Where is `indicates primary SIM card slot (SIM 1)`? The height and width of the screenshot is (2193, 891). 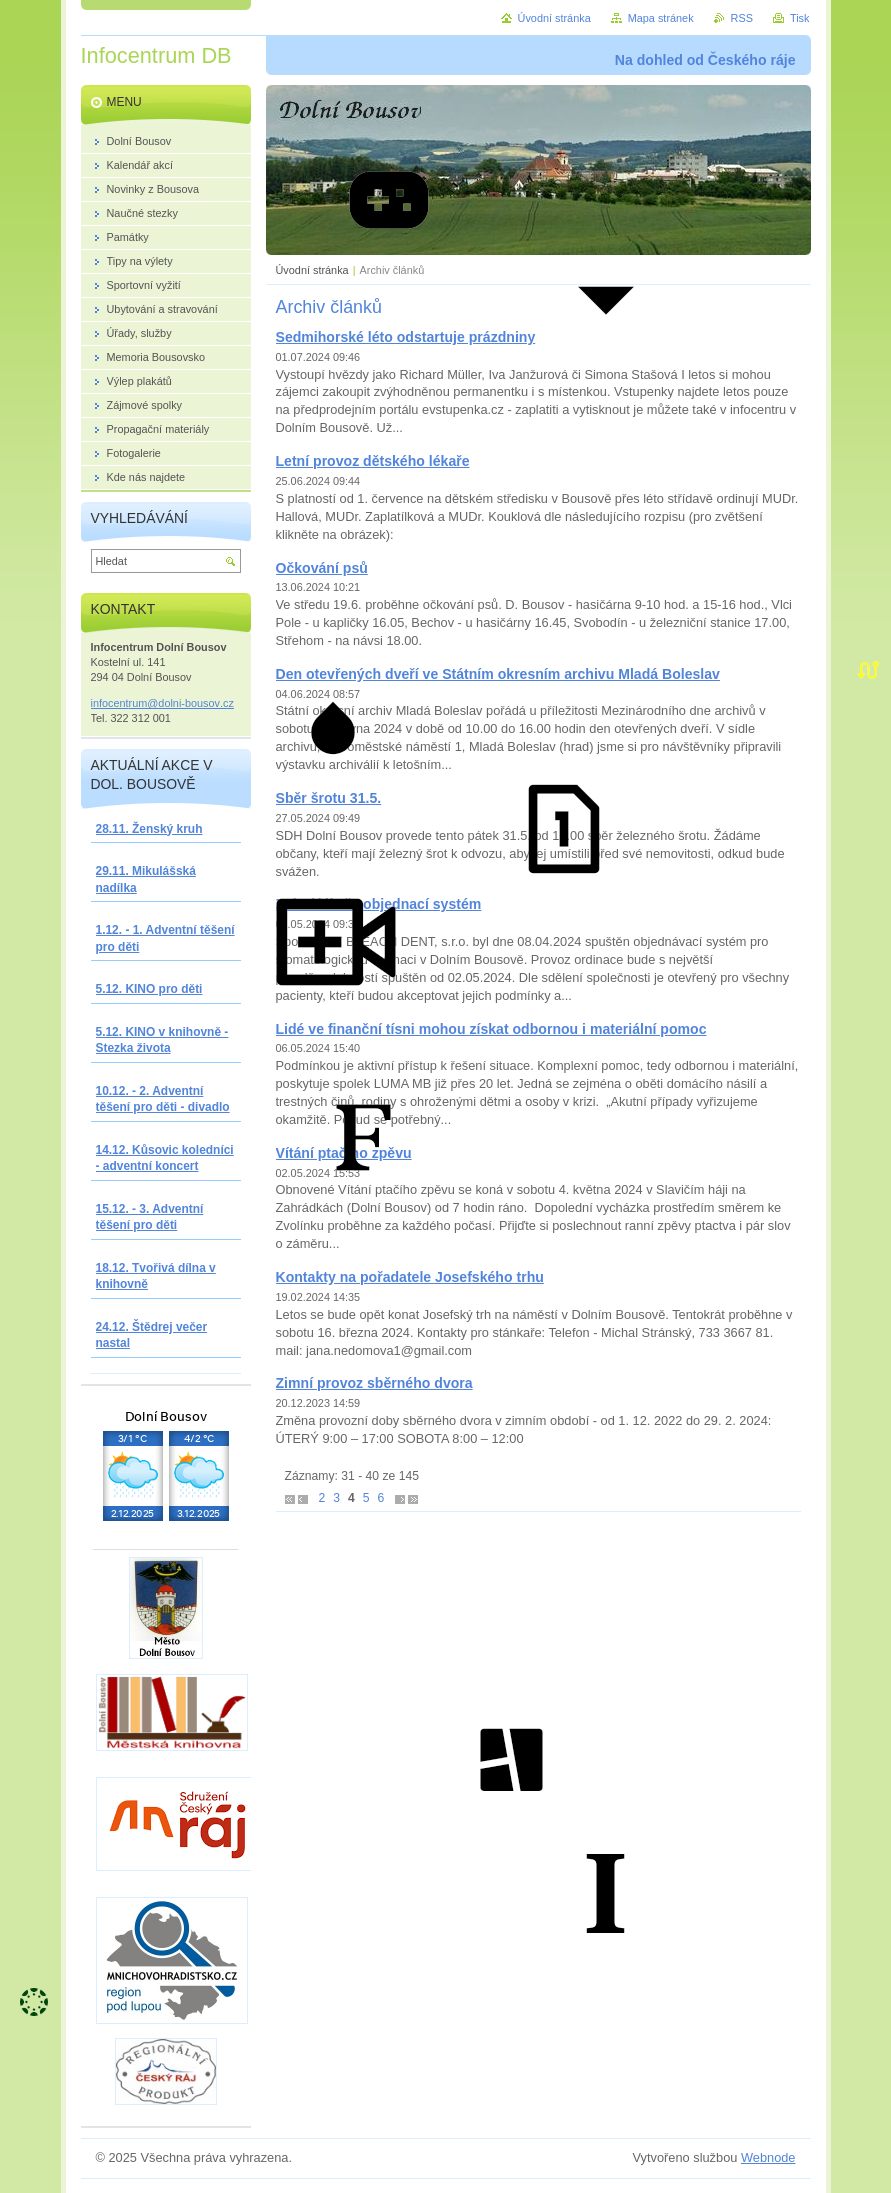 indicates primary SIM card slot (SIM 1) is located at coordinates (564, 829).